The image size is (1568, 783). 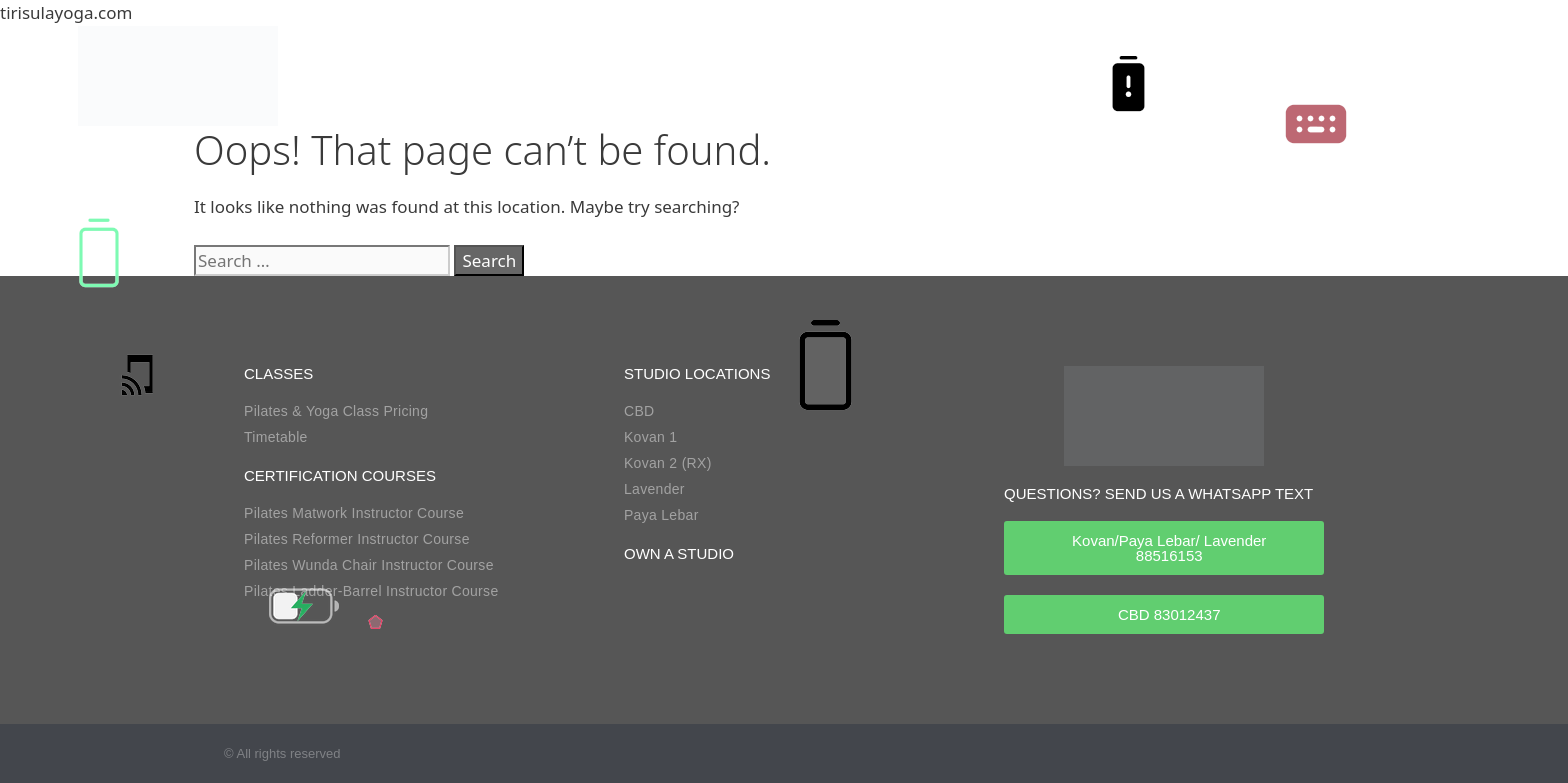 I want to click on indicates battery is completely drained, so click(x=825, y=366).